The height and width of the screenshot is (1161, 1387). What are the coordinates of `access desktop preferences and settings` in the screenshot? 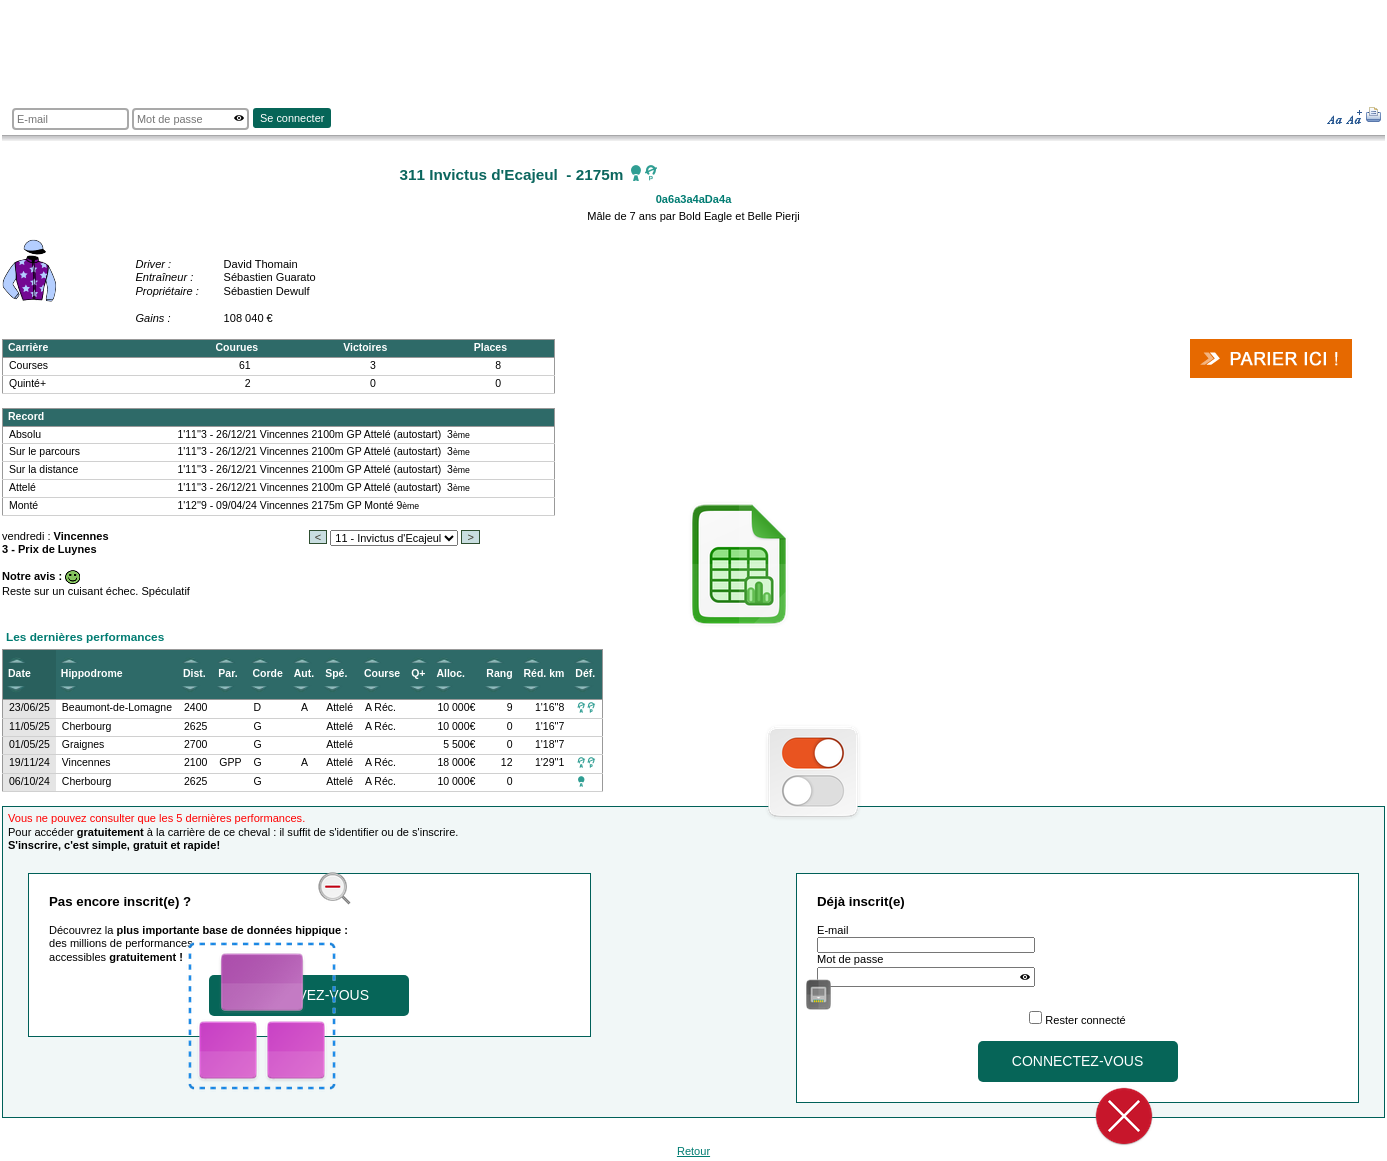 It's located at (813, 772).